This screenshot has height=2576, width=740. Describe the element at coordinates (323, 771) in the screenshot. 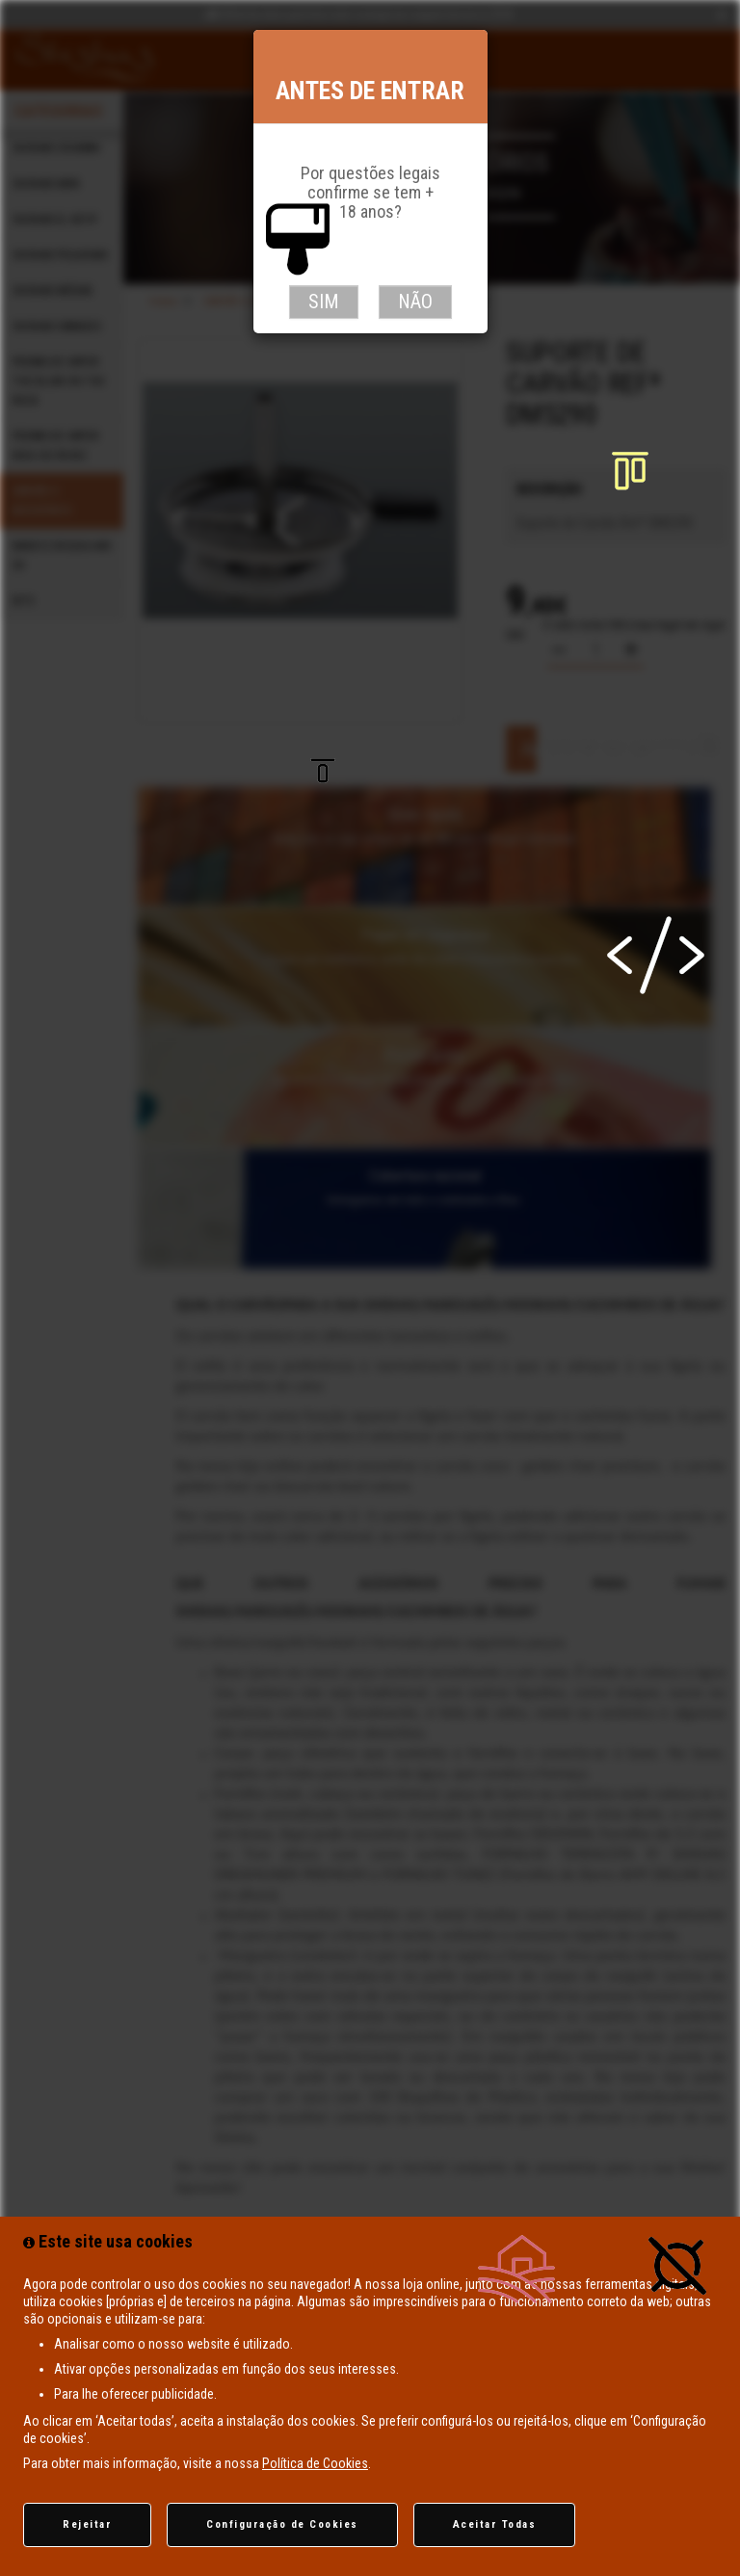

I see `align selected elements to top` at that location.